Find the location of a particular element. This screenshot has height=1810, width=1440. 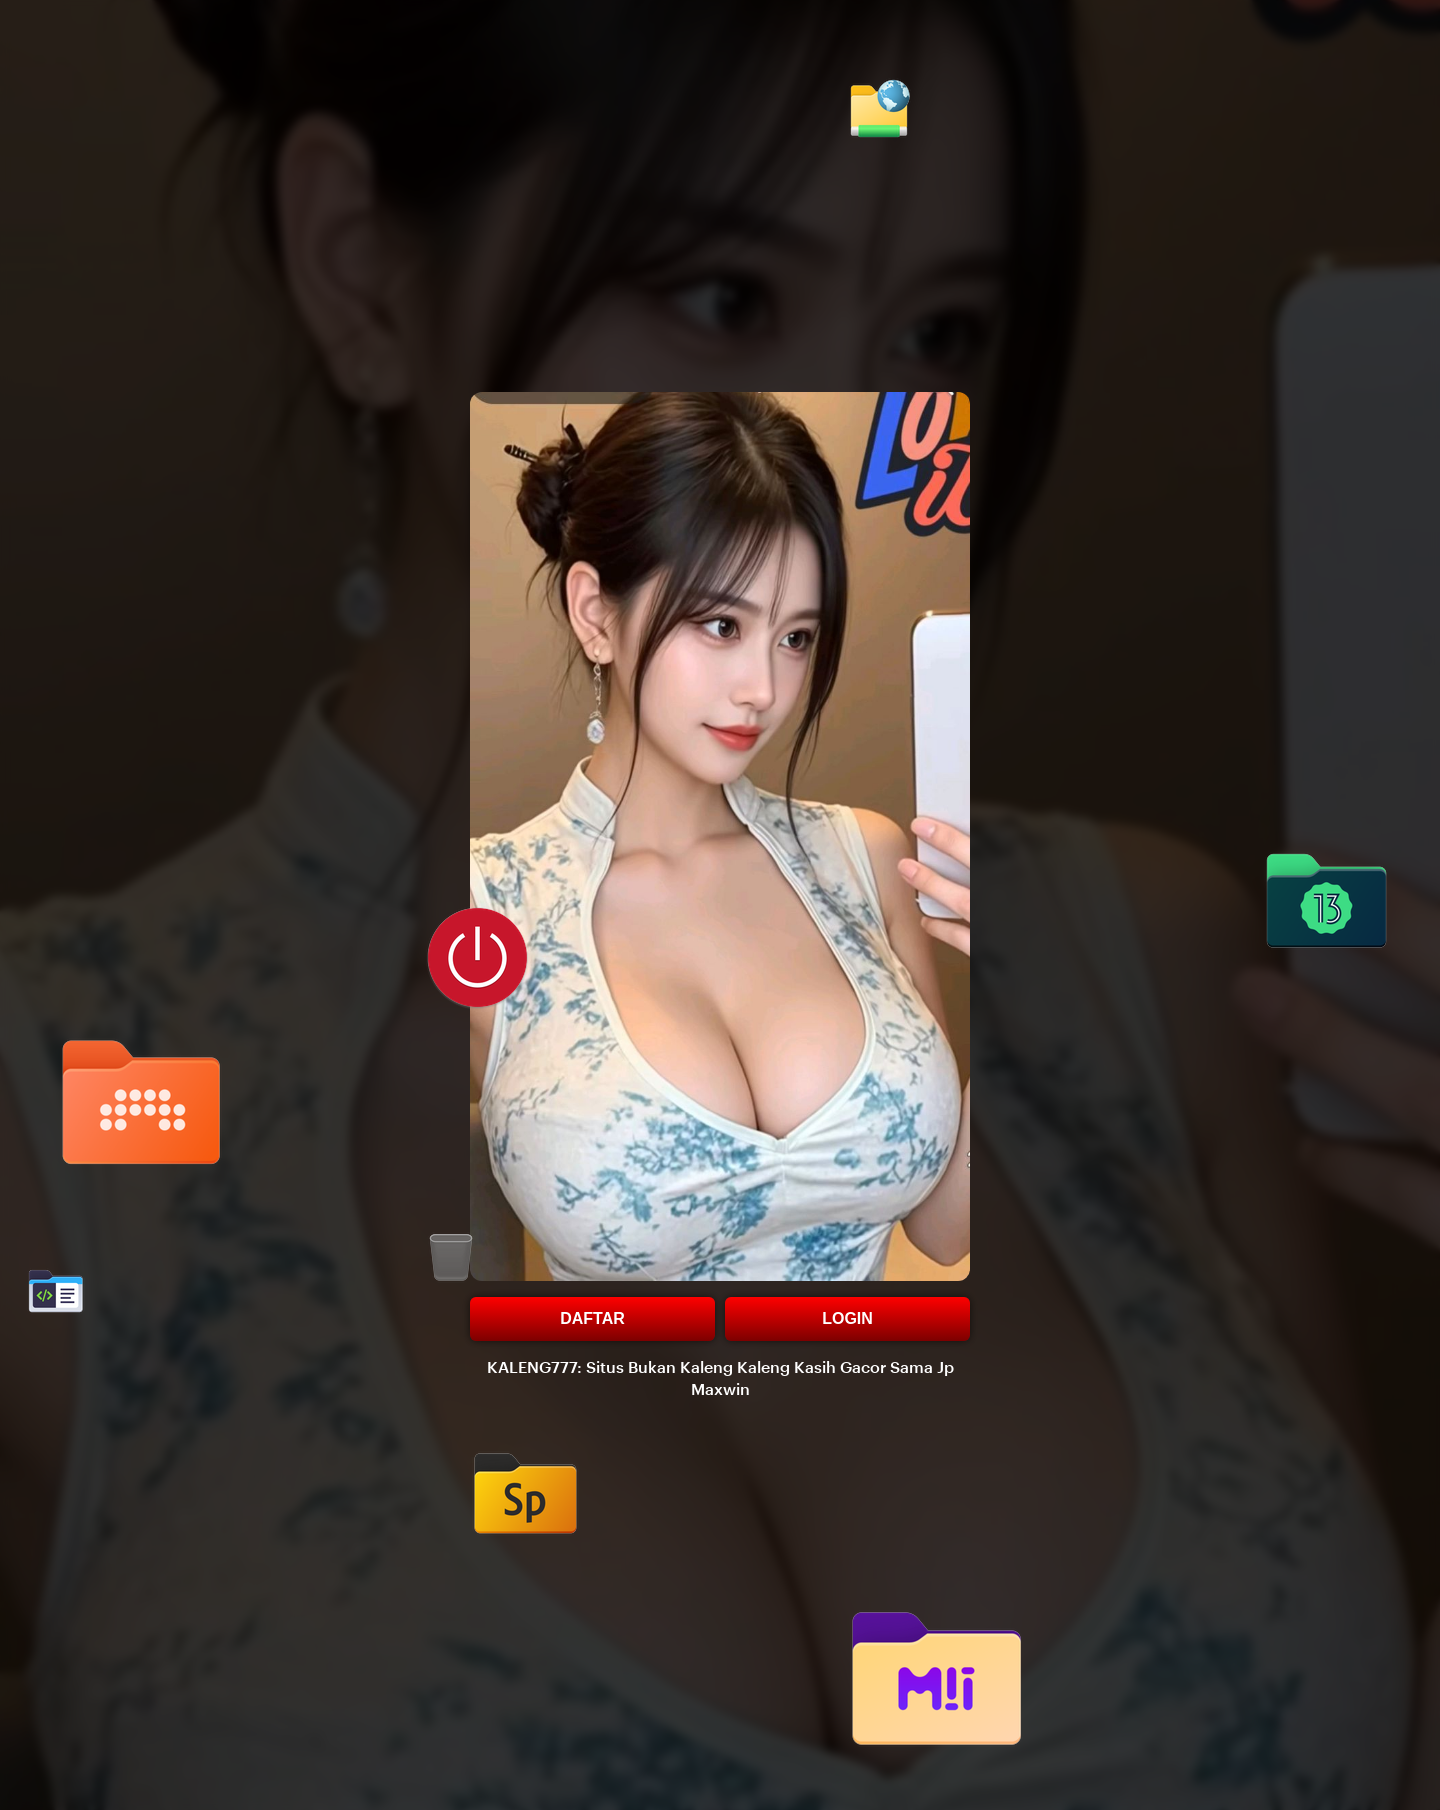

empty trash bin ready to receive deleted items is located at coordinates (451, 1257).